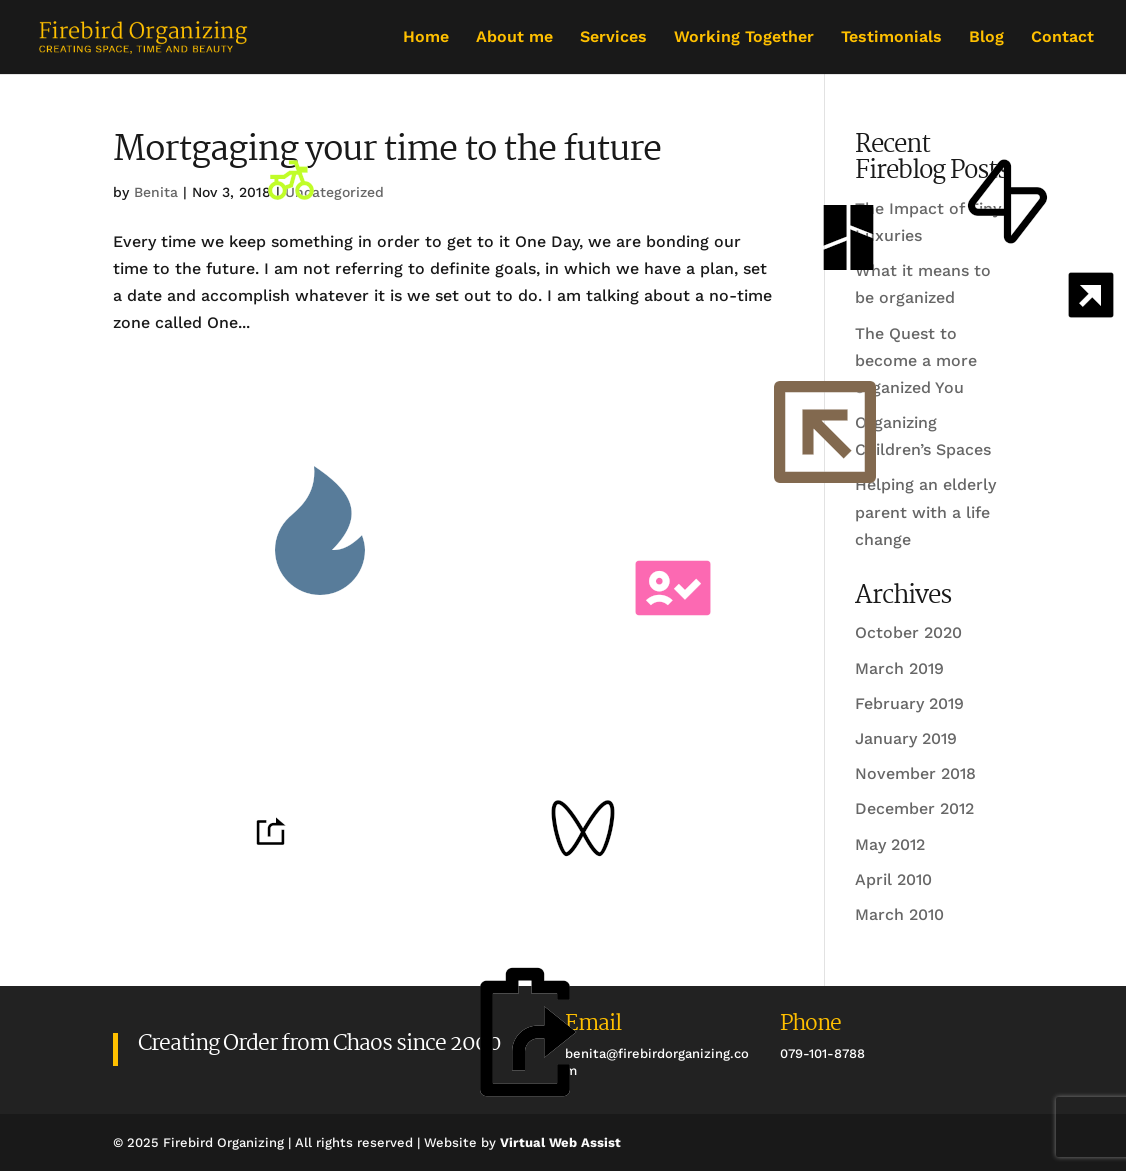 The width and height of the screenshot is (1126, 1171). I want to click on open wechat channels, so click(583, 828).